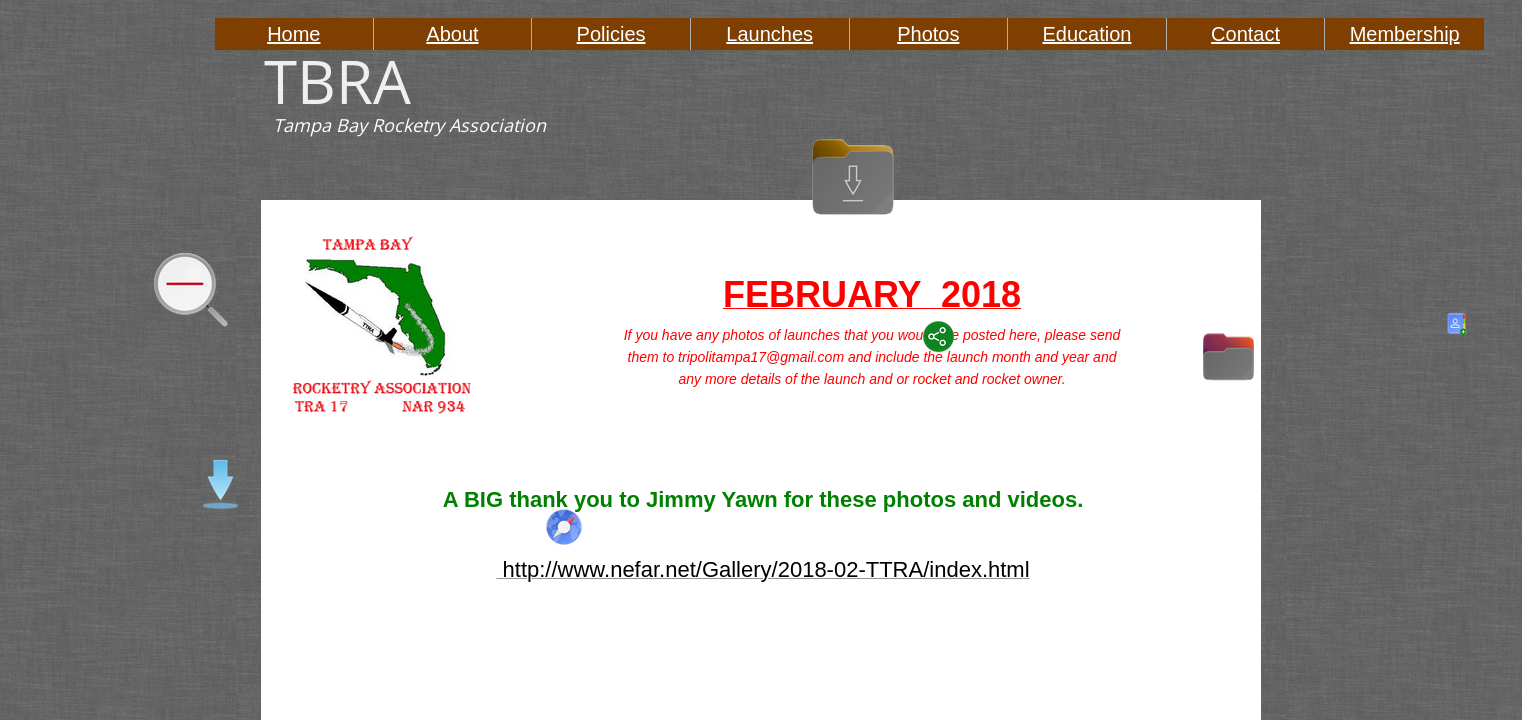  Describe the element at coordinates (938, 336) in the screenshot. I see `indicates a shared file or folder` at that location.